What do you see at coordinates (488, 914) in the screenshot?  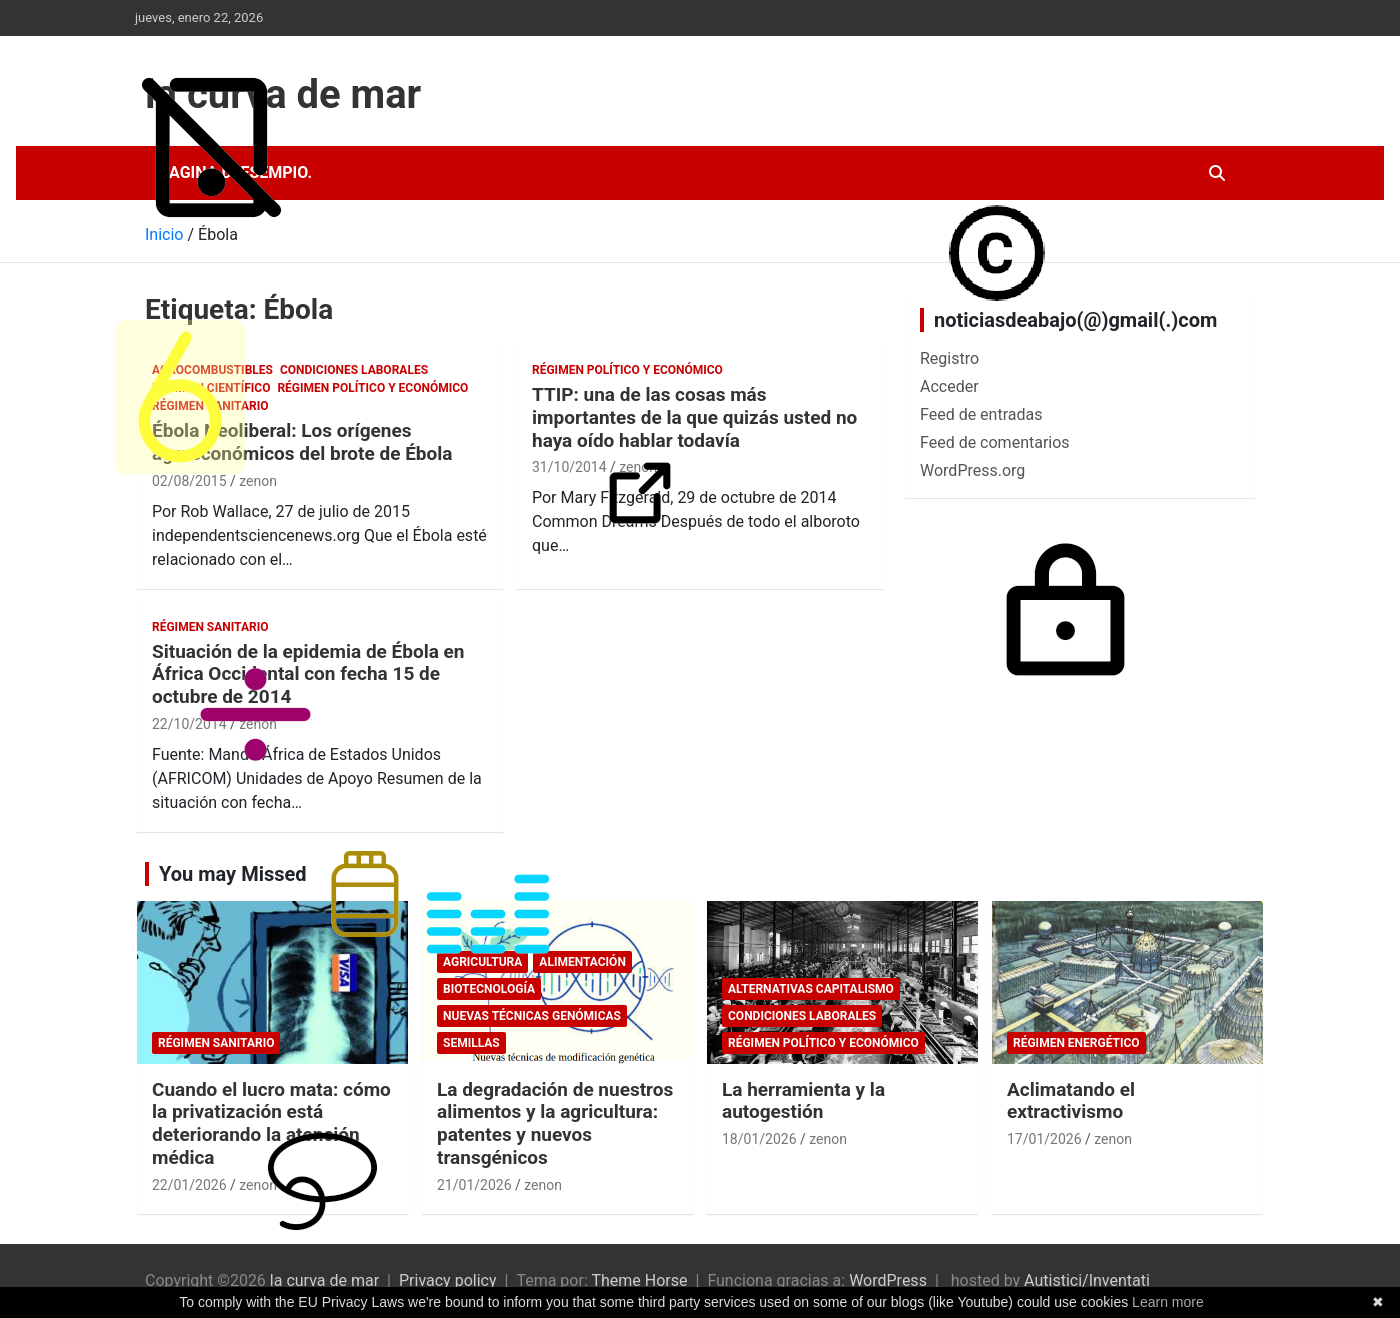 I see `adjust audio equalizer settings` at bounding box center [488, 914].